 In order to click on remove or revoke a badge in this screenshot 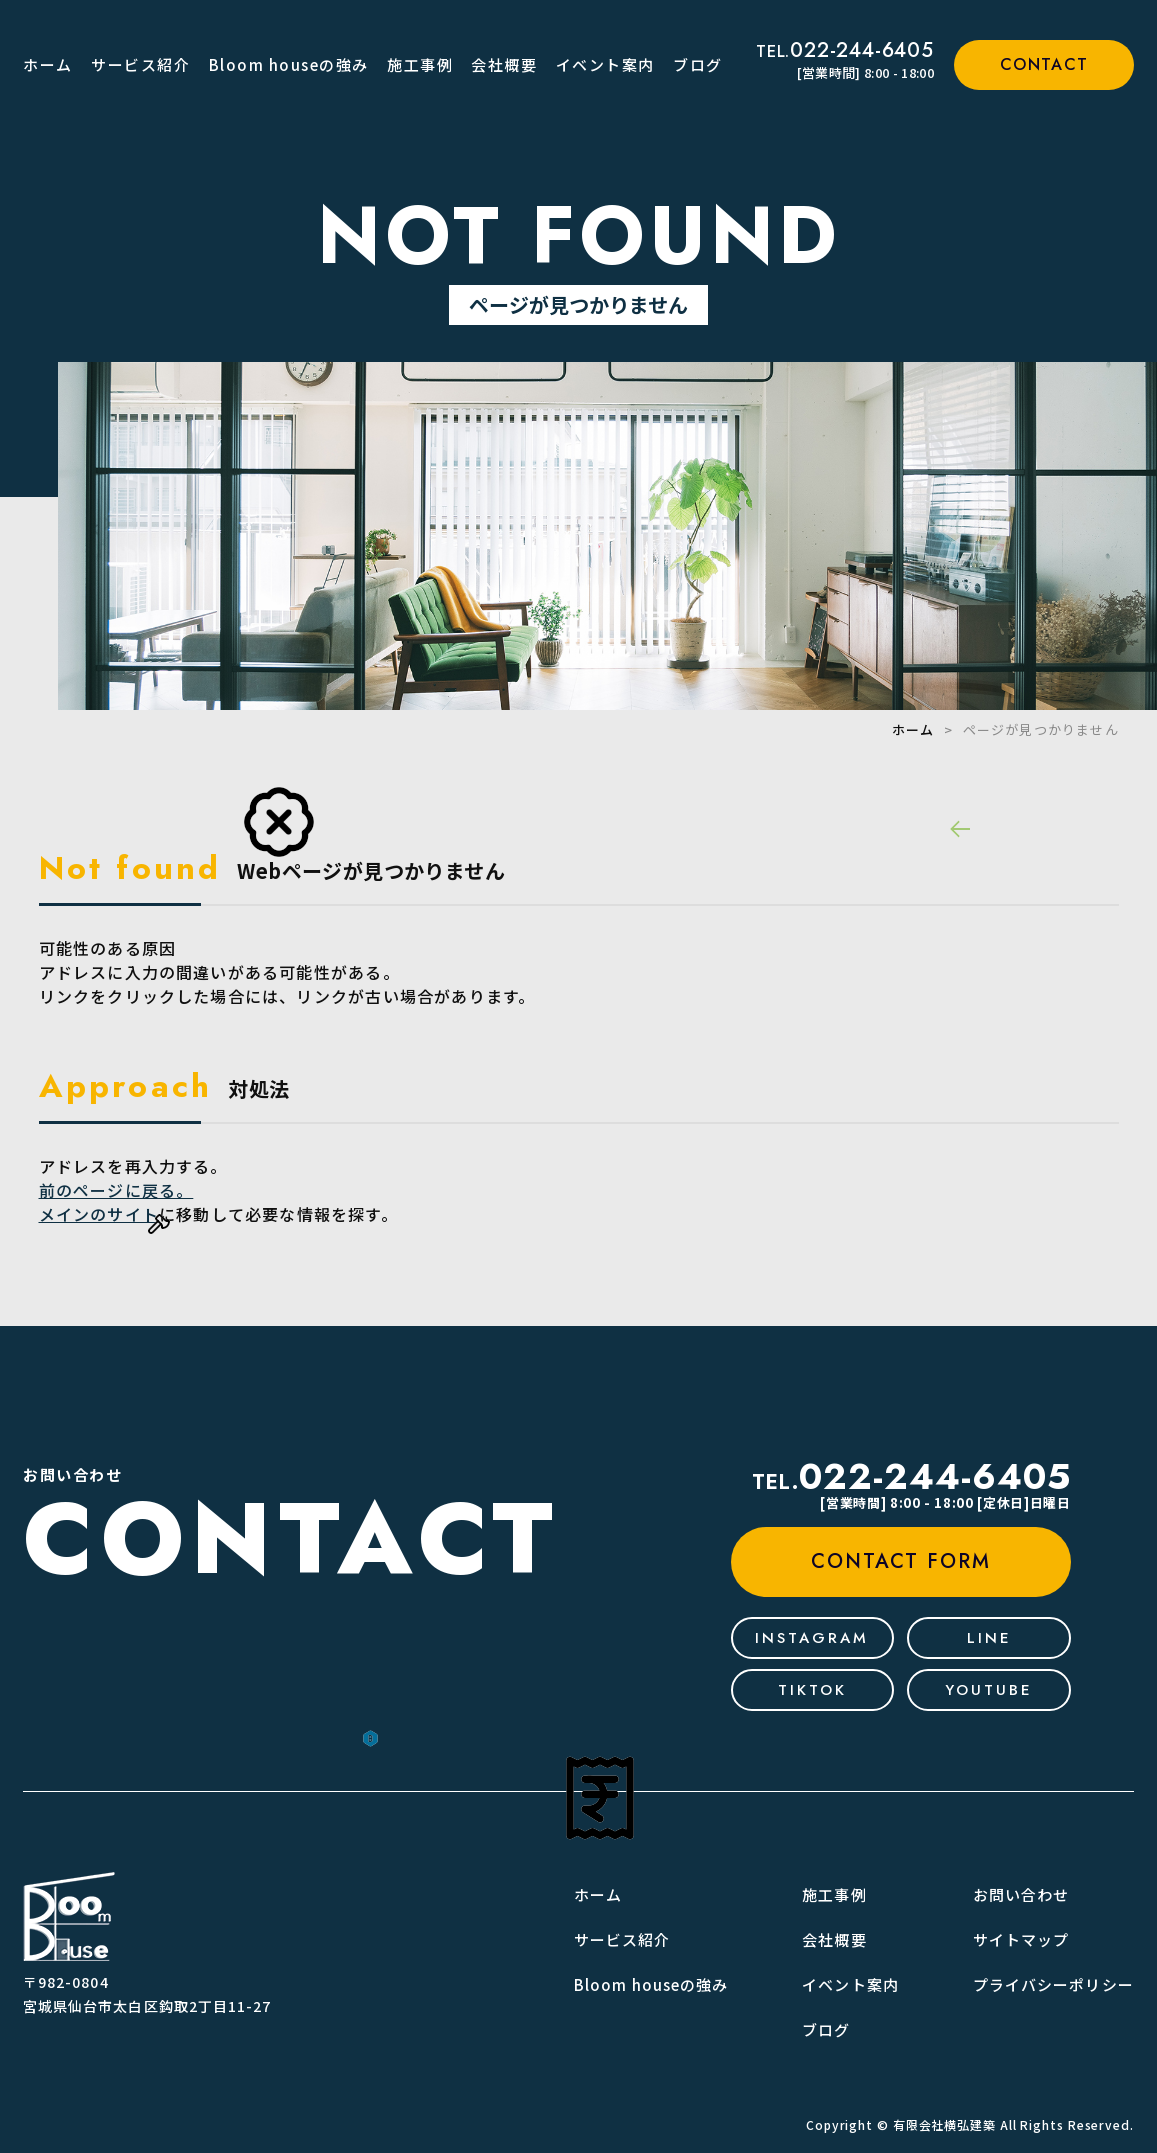, I will do `click(279, 822)`.